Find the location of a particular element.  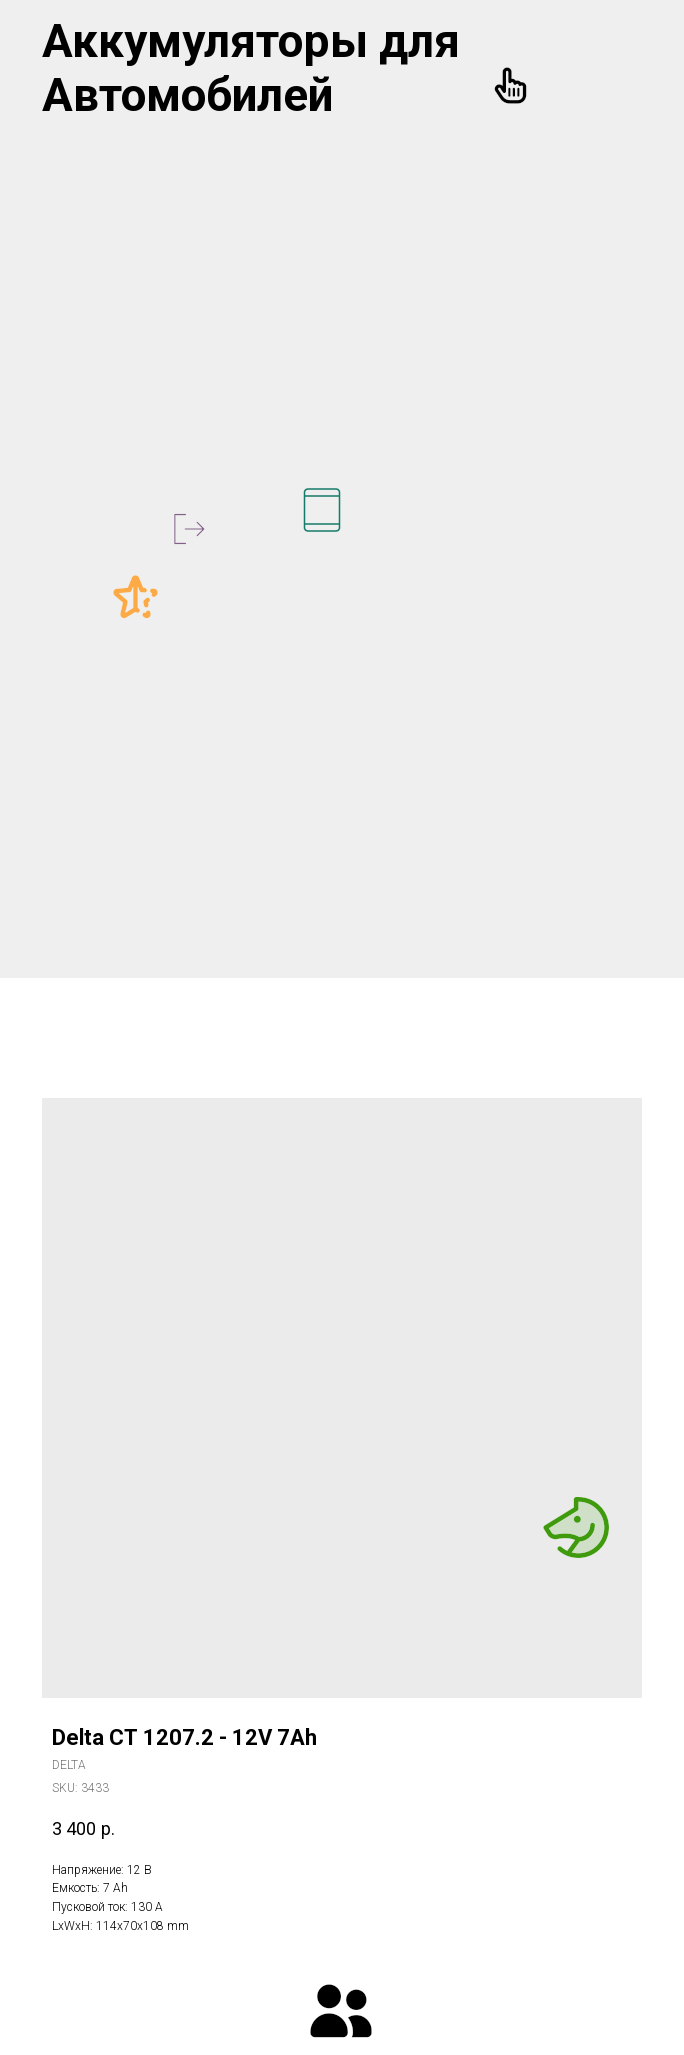

view group members is located at coordinates (341, 2010).